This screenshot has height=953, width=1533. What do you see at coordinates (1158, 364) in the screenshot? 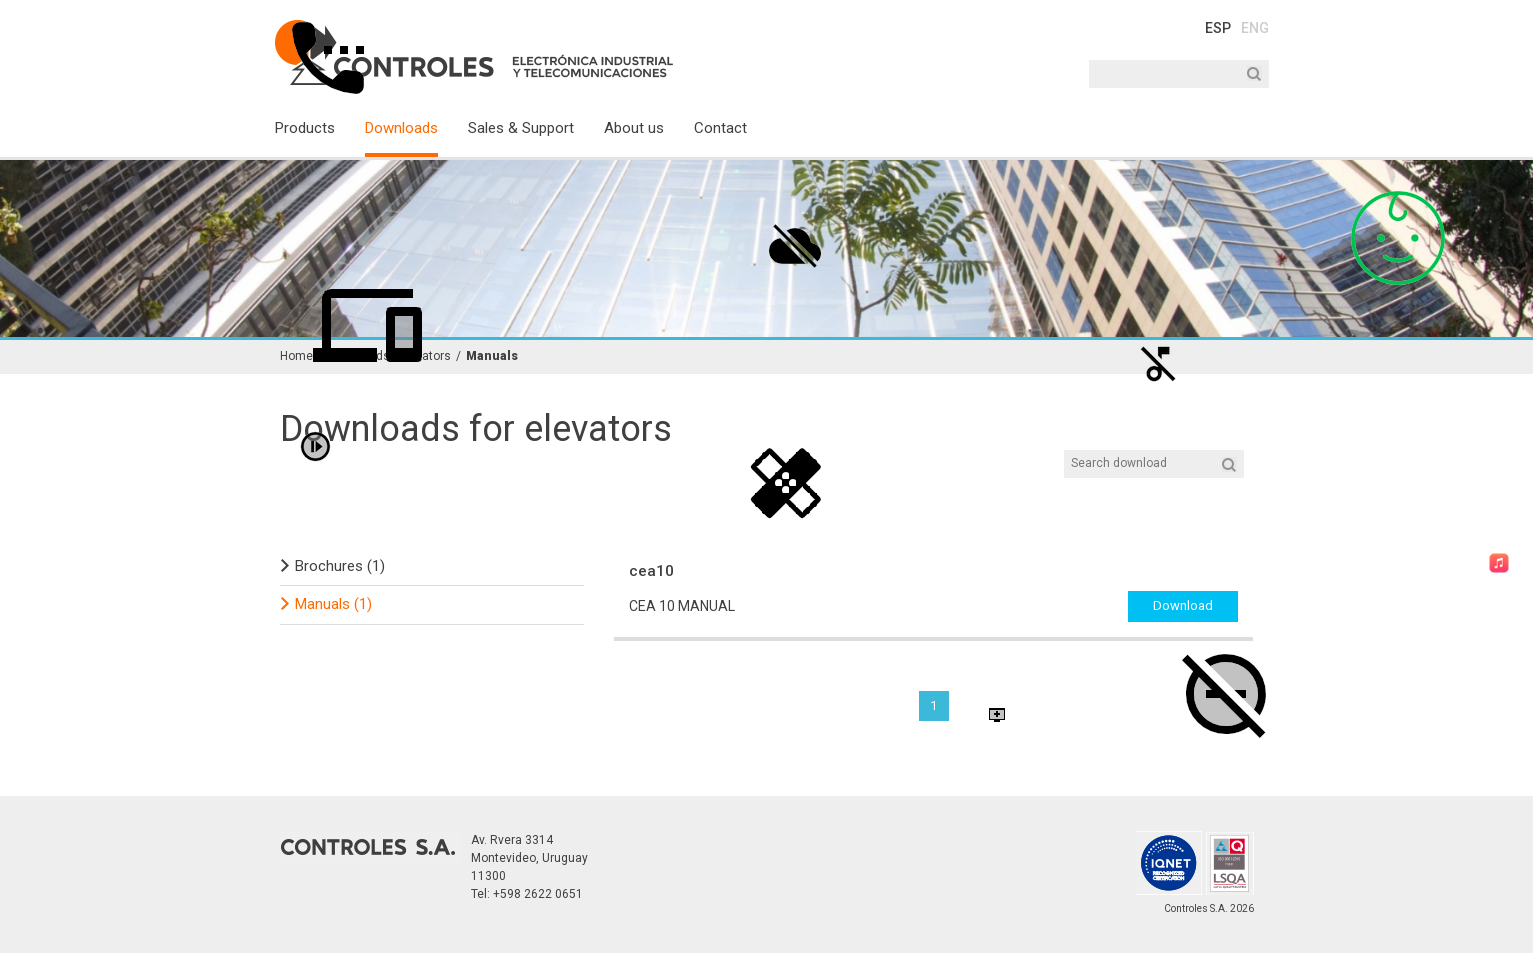
I see `mute or disable music playback` at bounding box center [1158, 364].